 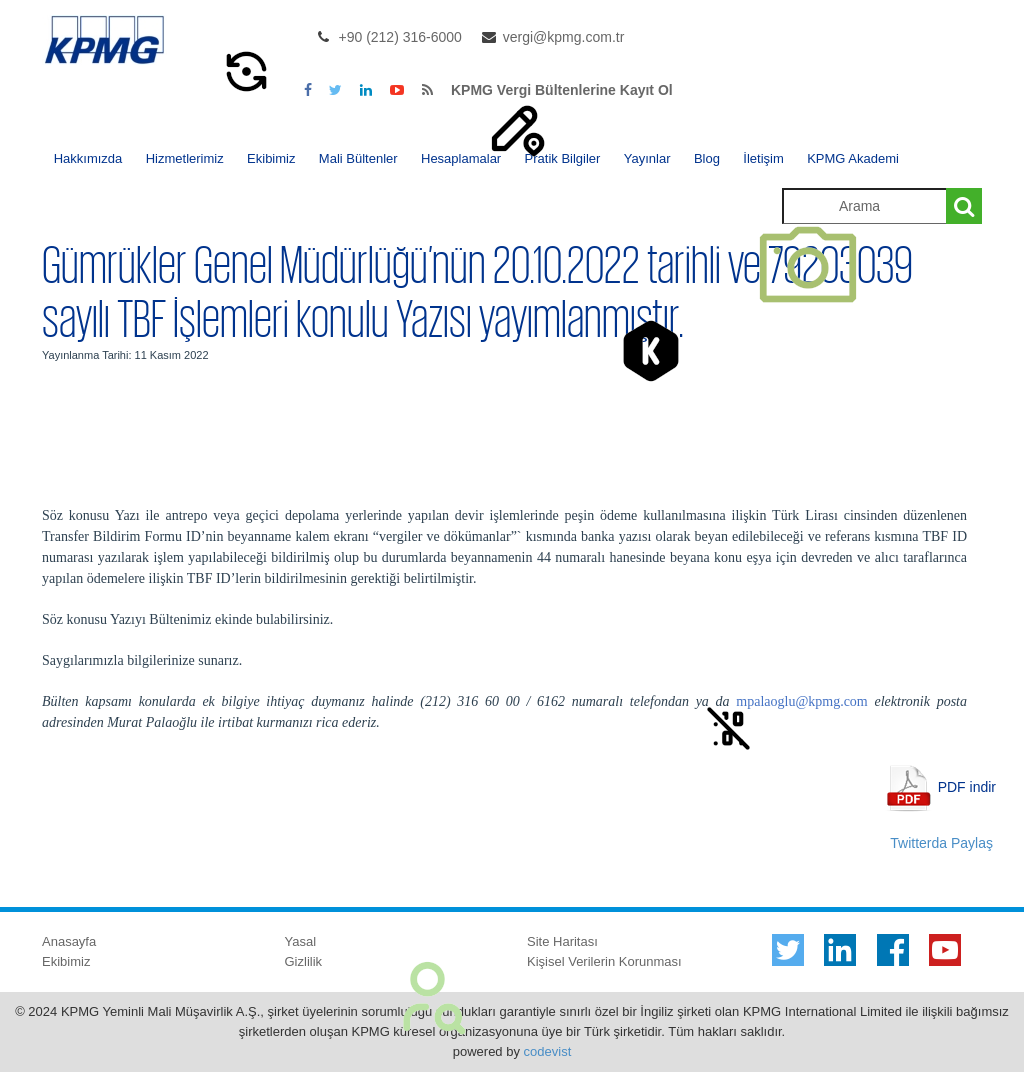 What do you see at coordinates (515, 127) in the screenshot?
I see `pin or save an edited note` at bounding box center [515, 127].